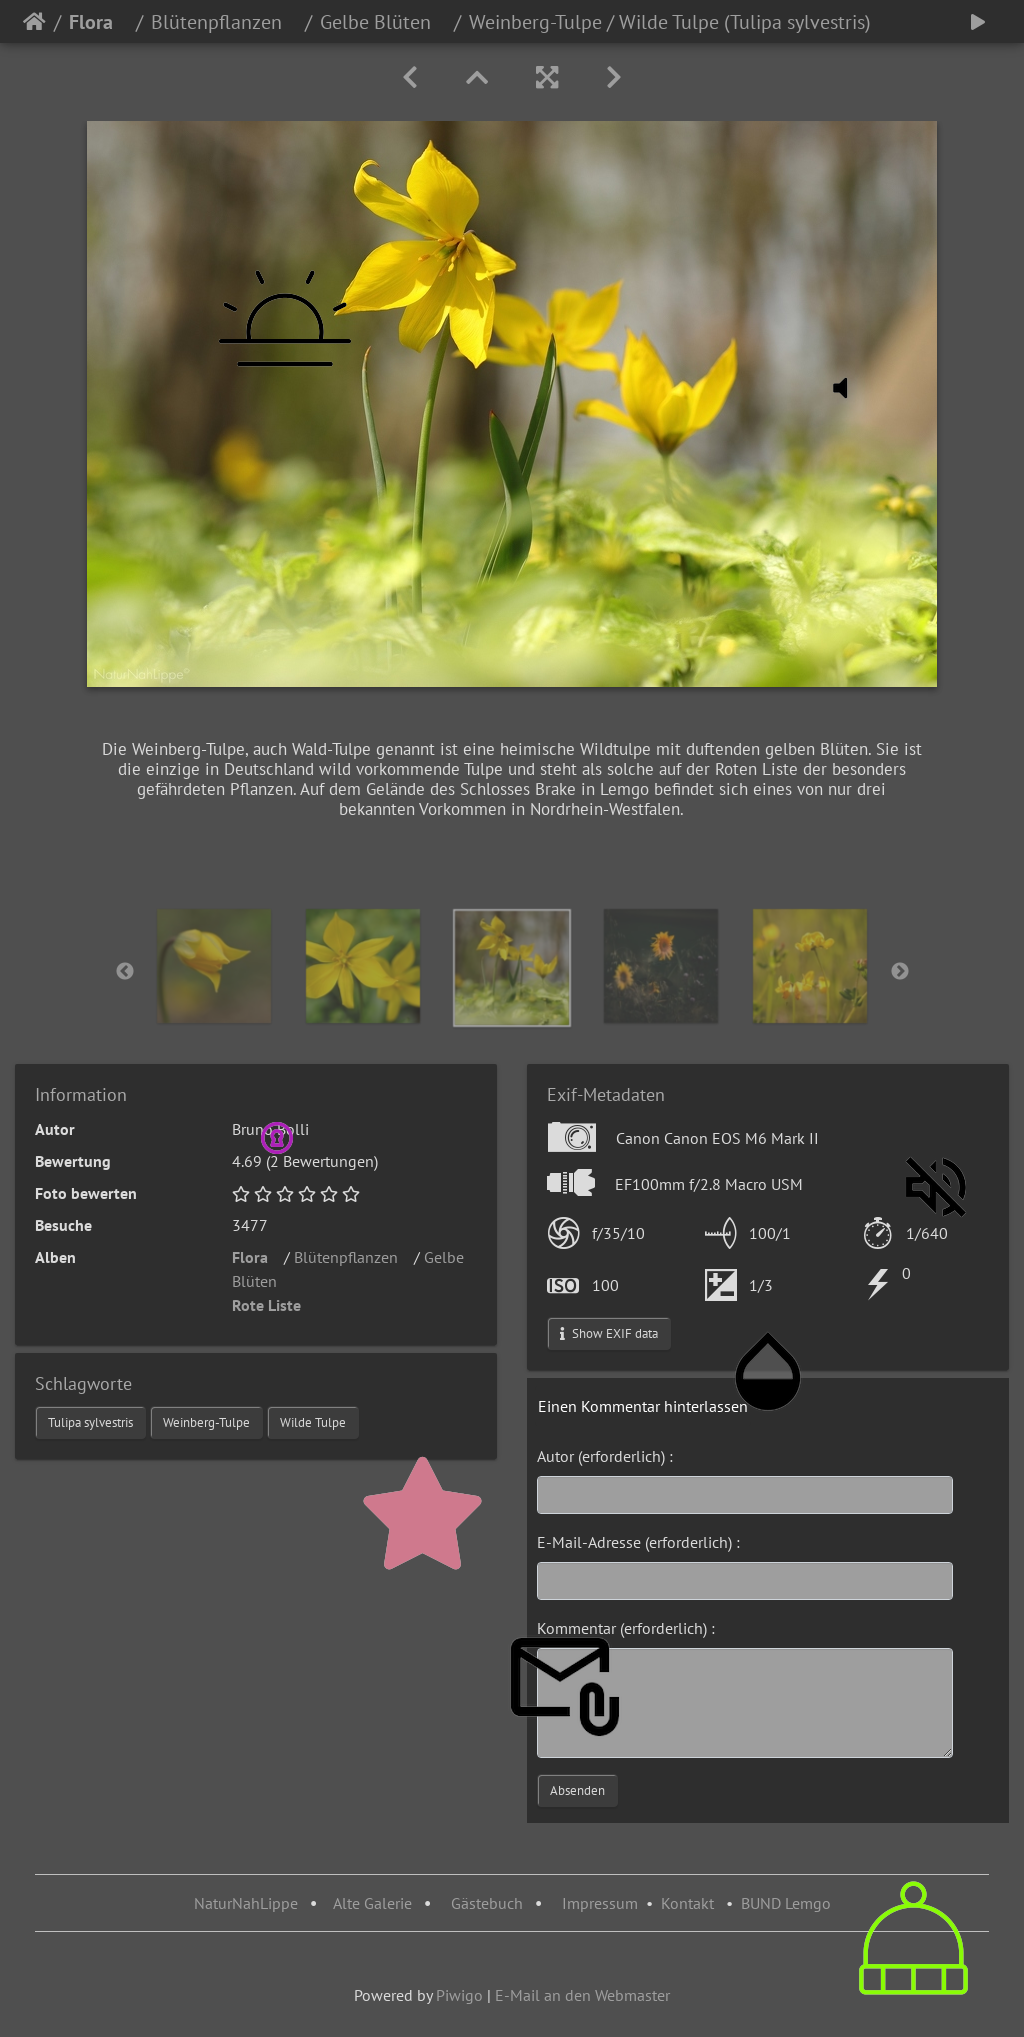 The width and height of the screenshot is (1024, 2037). What do you see at coordinates (422, 1518) in the screenshot?
I see `mark item as favorite` at bounding box center [422, 1518].